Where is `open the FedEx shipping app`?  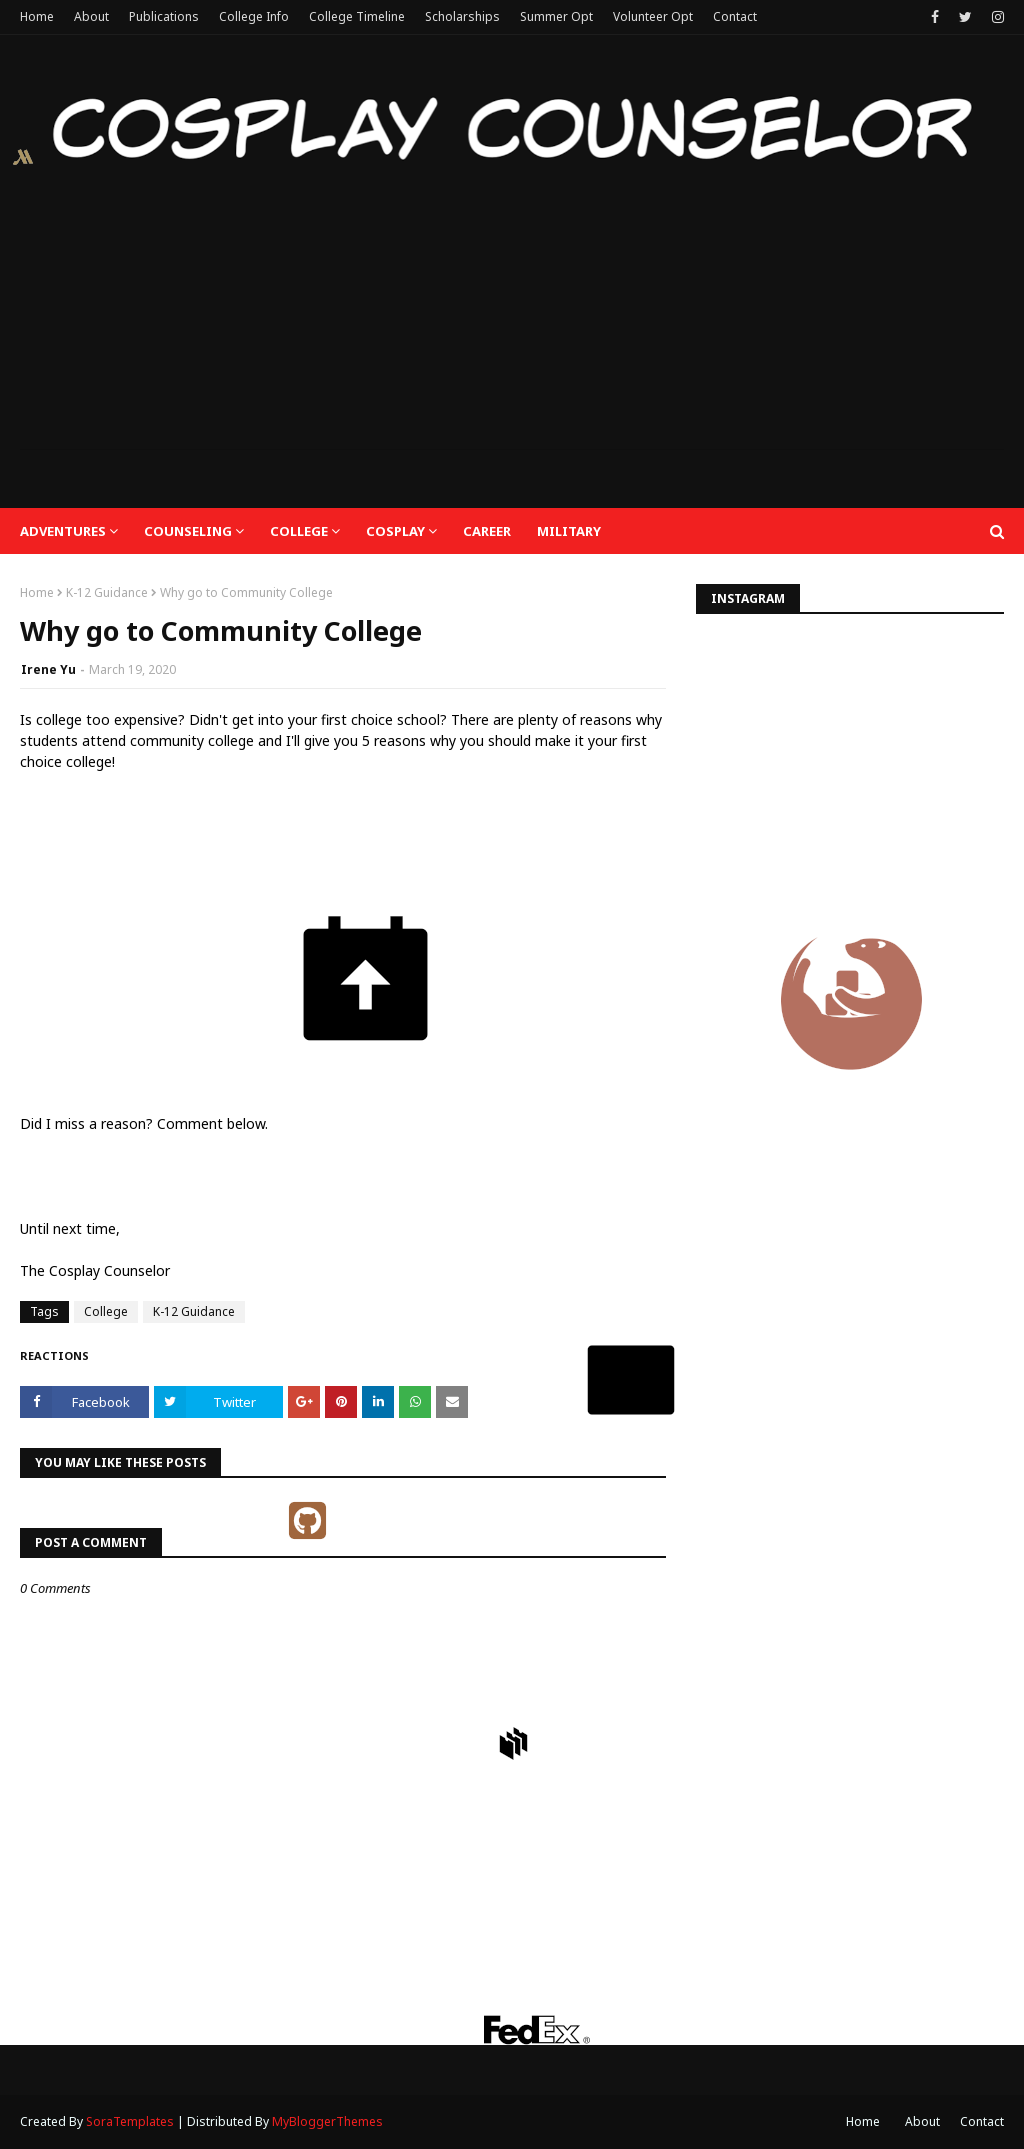
open the FedEx shipping app is located at coordinates (537, 2030).